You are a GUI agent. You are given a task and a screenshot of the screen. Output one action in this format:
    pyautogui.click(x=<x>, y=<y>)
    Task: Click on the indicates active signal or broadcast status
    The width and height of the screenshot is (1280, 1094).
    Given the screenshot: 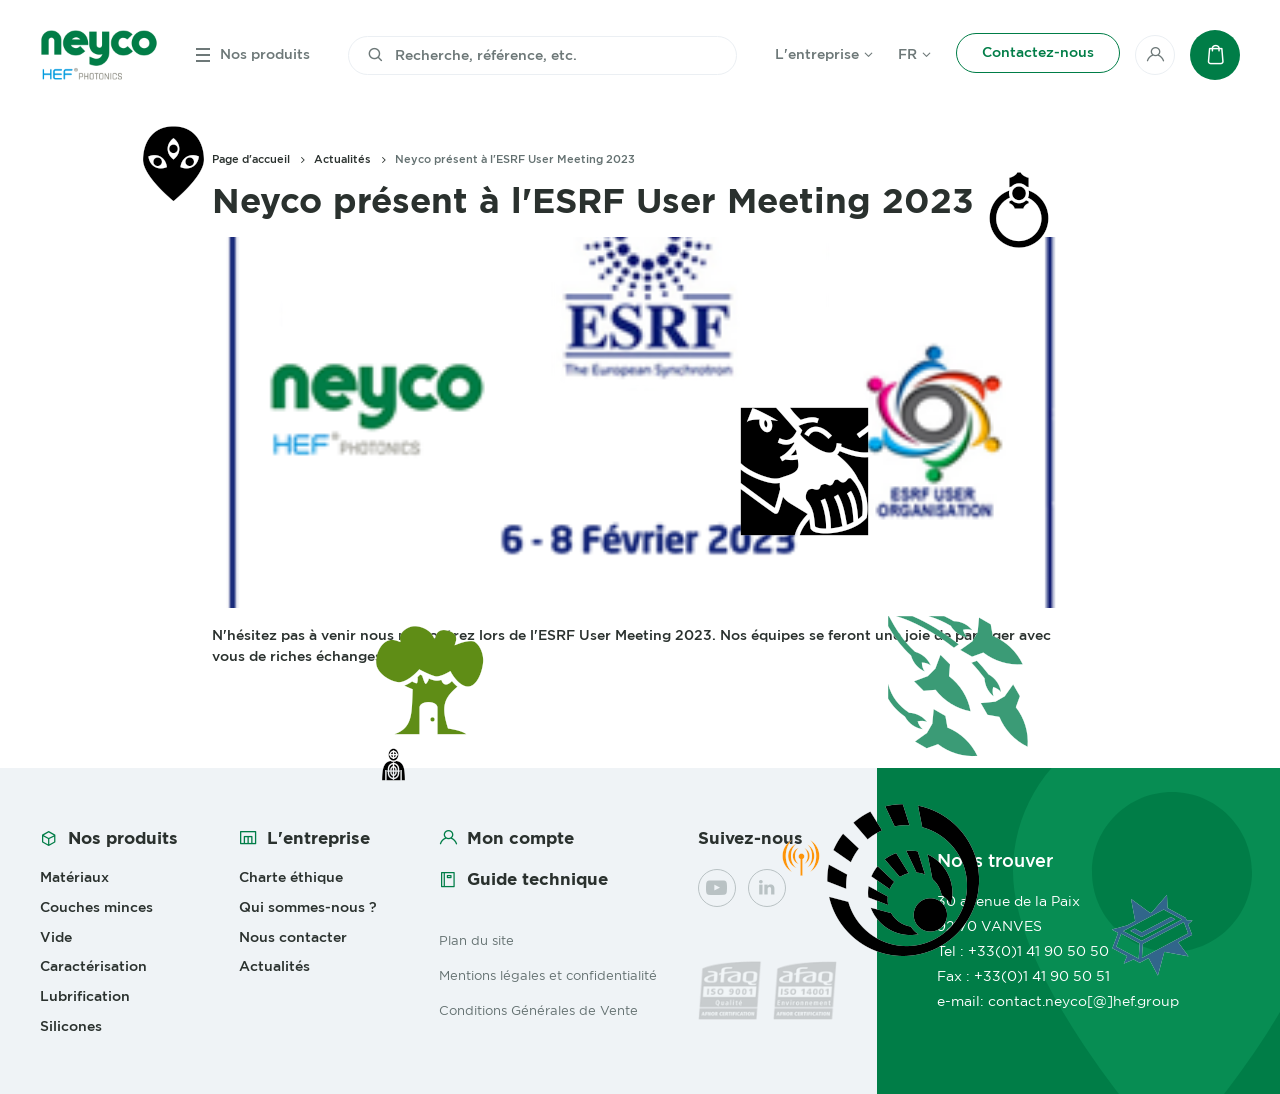 What is the action you would take?
    pyautogui.click(x=801, y=857)
    